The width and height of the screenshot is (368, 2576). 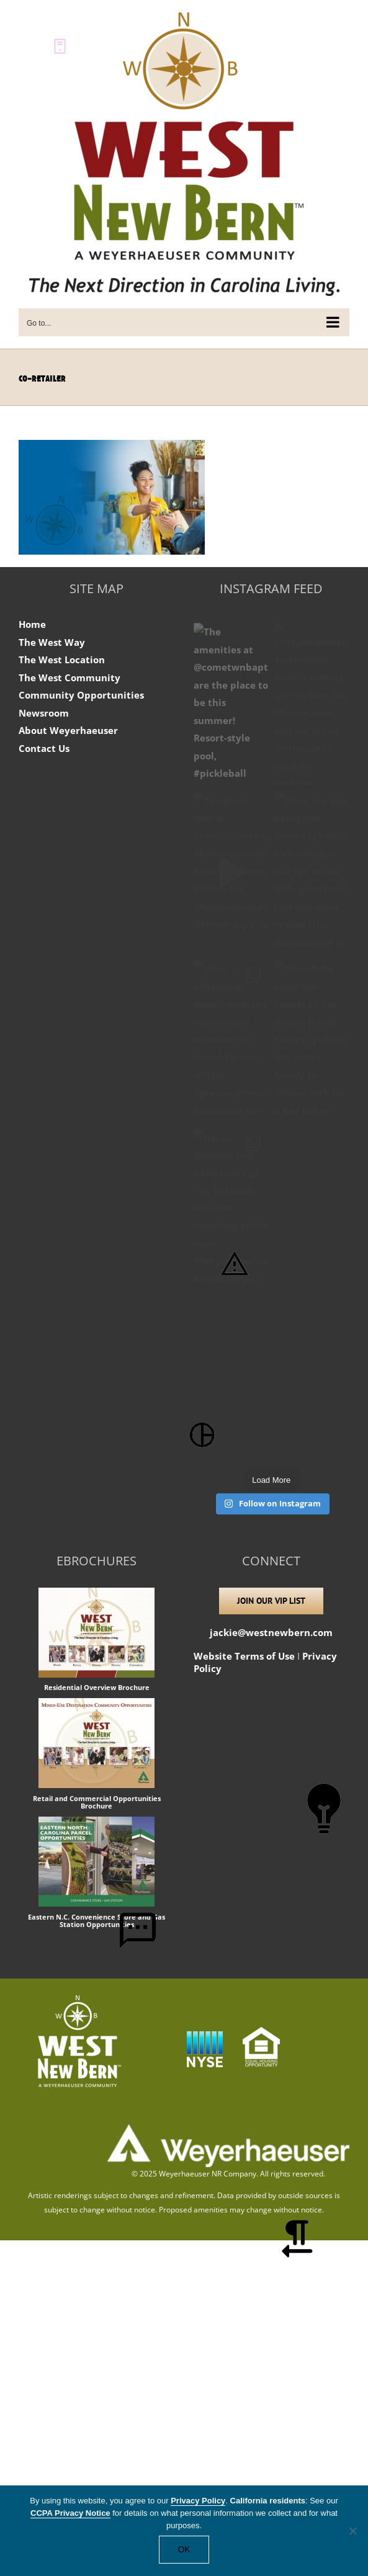 I want to click on view tips or suggestions, so click(x=324, y=1809).